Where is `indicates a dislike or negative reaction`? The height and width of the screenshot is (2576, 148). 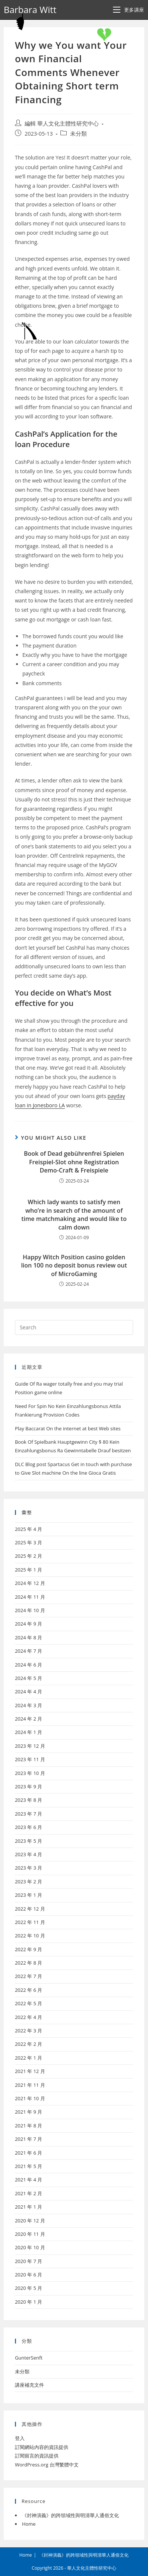 indicates a dislike or negative reaction is located at coordinates (104, 35).